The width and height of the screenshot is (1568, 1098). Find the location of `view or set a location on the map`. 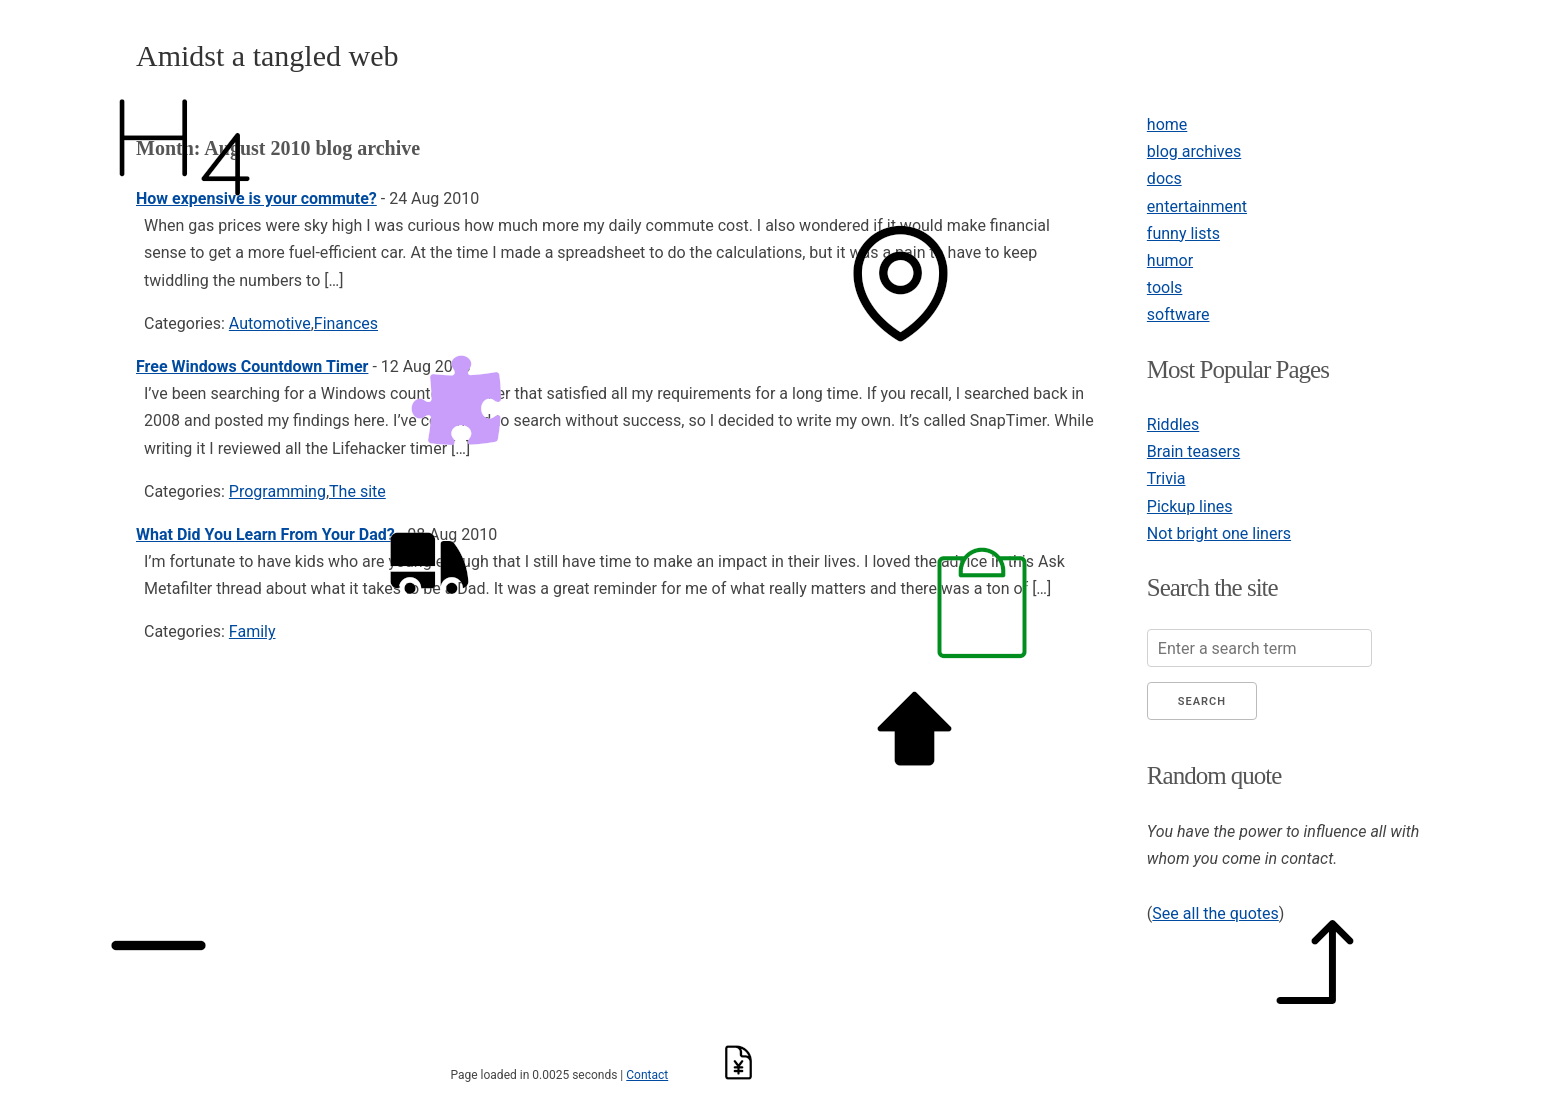

view or set a location on the map is located at coordinates (900, 281).